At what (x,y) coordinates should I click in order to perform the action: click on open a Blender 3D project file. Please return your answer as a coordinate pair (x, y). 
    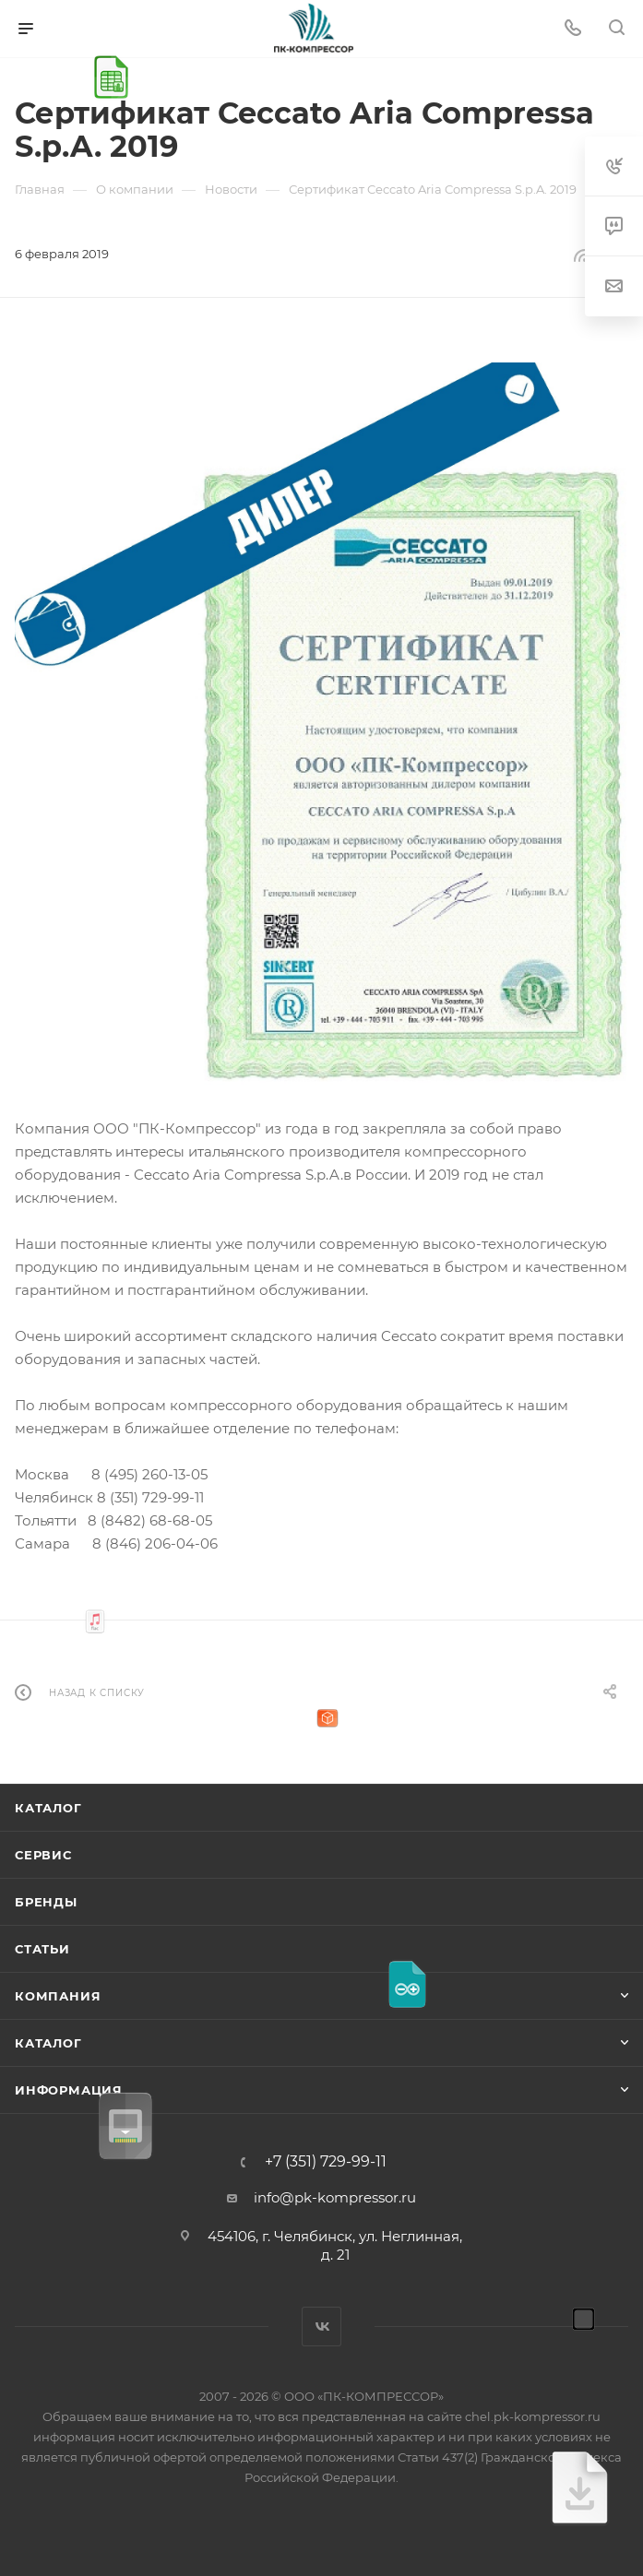
    Looking at the image, I should click on (327, 1717).